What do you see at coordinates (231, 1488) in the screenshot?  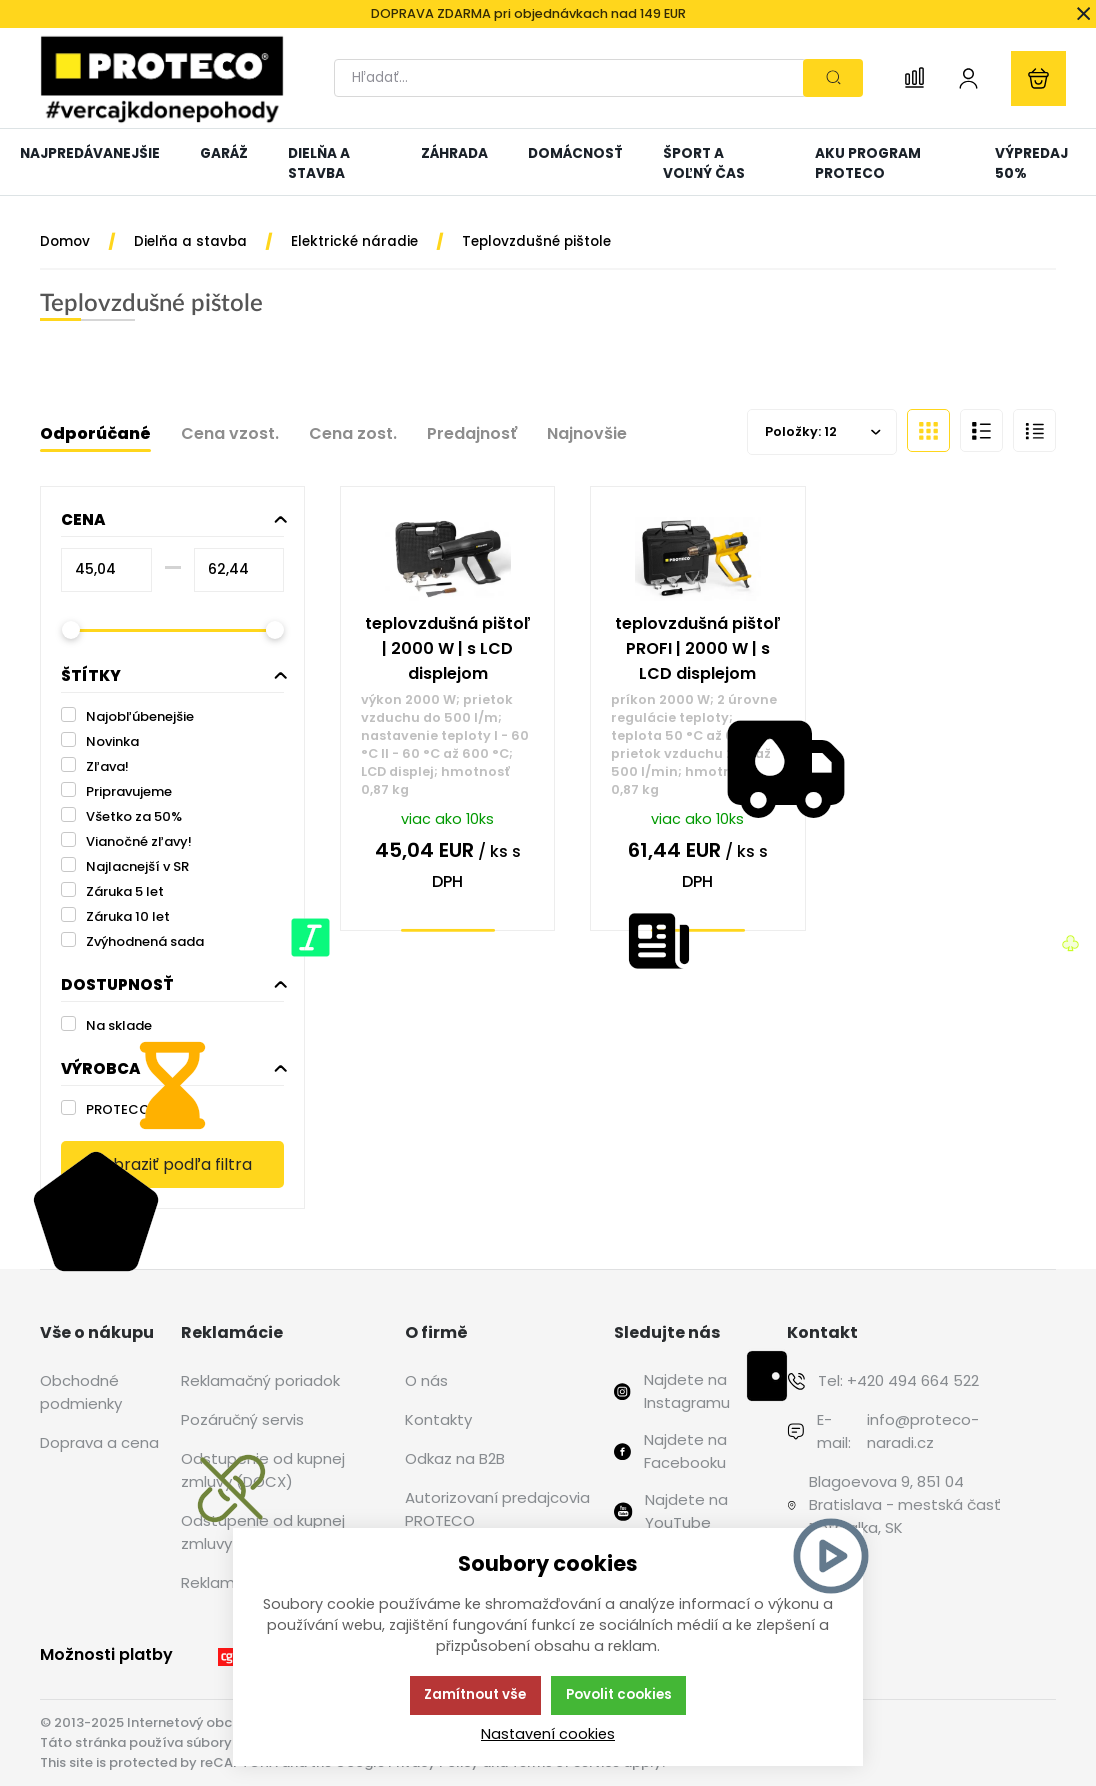 I see `unlink or disconnect a shared link` at bounding box center [231, 1488].